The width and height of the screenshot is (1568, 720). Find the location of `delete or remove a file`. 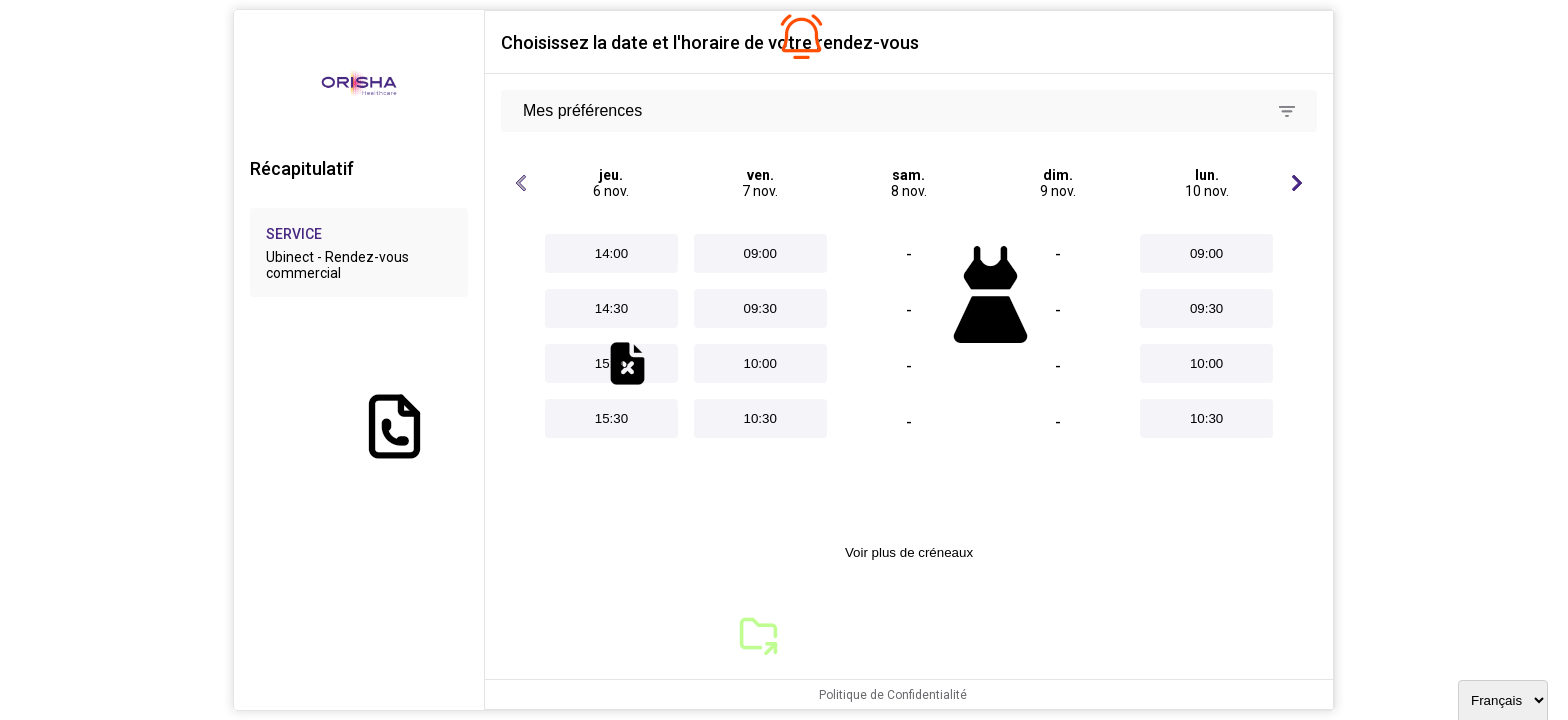

delete or remove a file is located at coordinates (627, 363).